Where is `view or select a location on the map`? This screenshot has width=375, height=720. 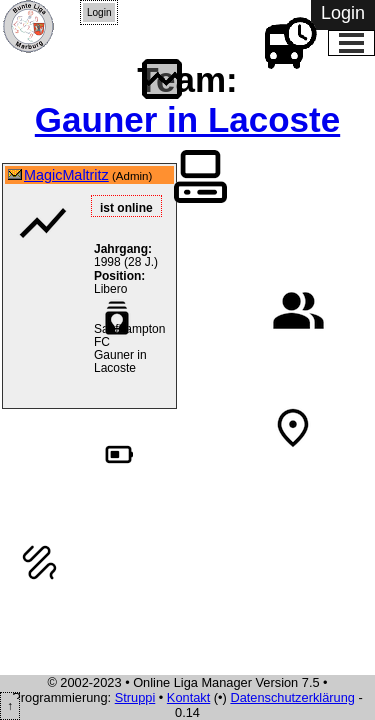 view or select a location on the map is located at coordinates (293, 428).